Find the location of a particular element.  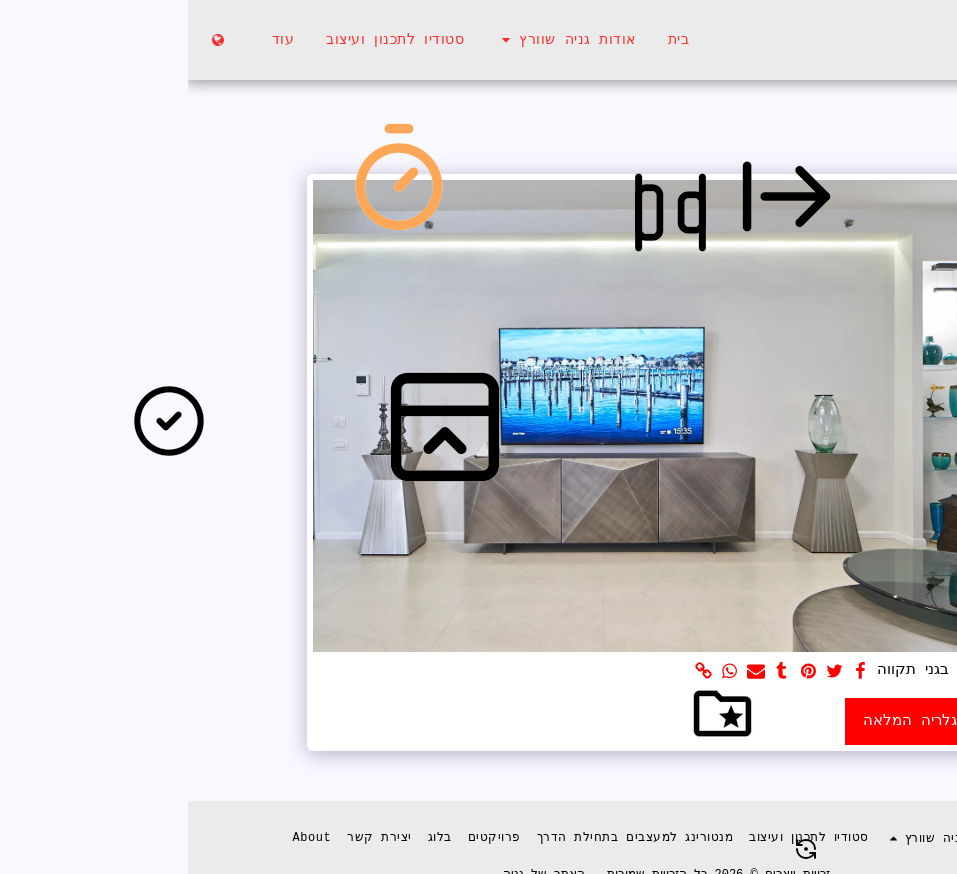

distribute elements with equal horizontal spacing is located at coordinates (670, 212).